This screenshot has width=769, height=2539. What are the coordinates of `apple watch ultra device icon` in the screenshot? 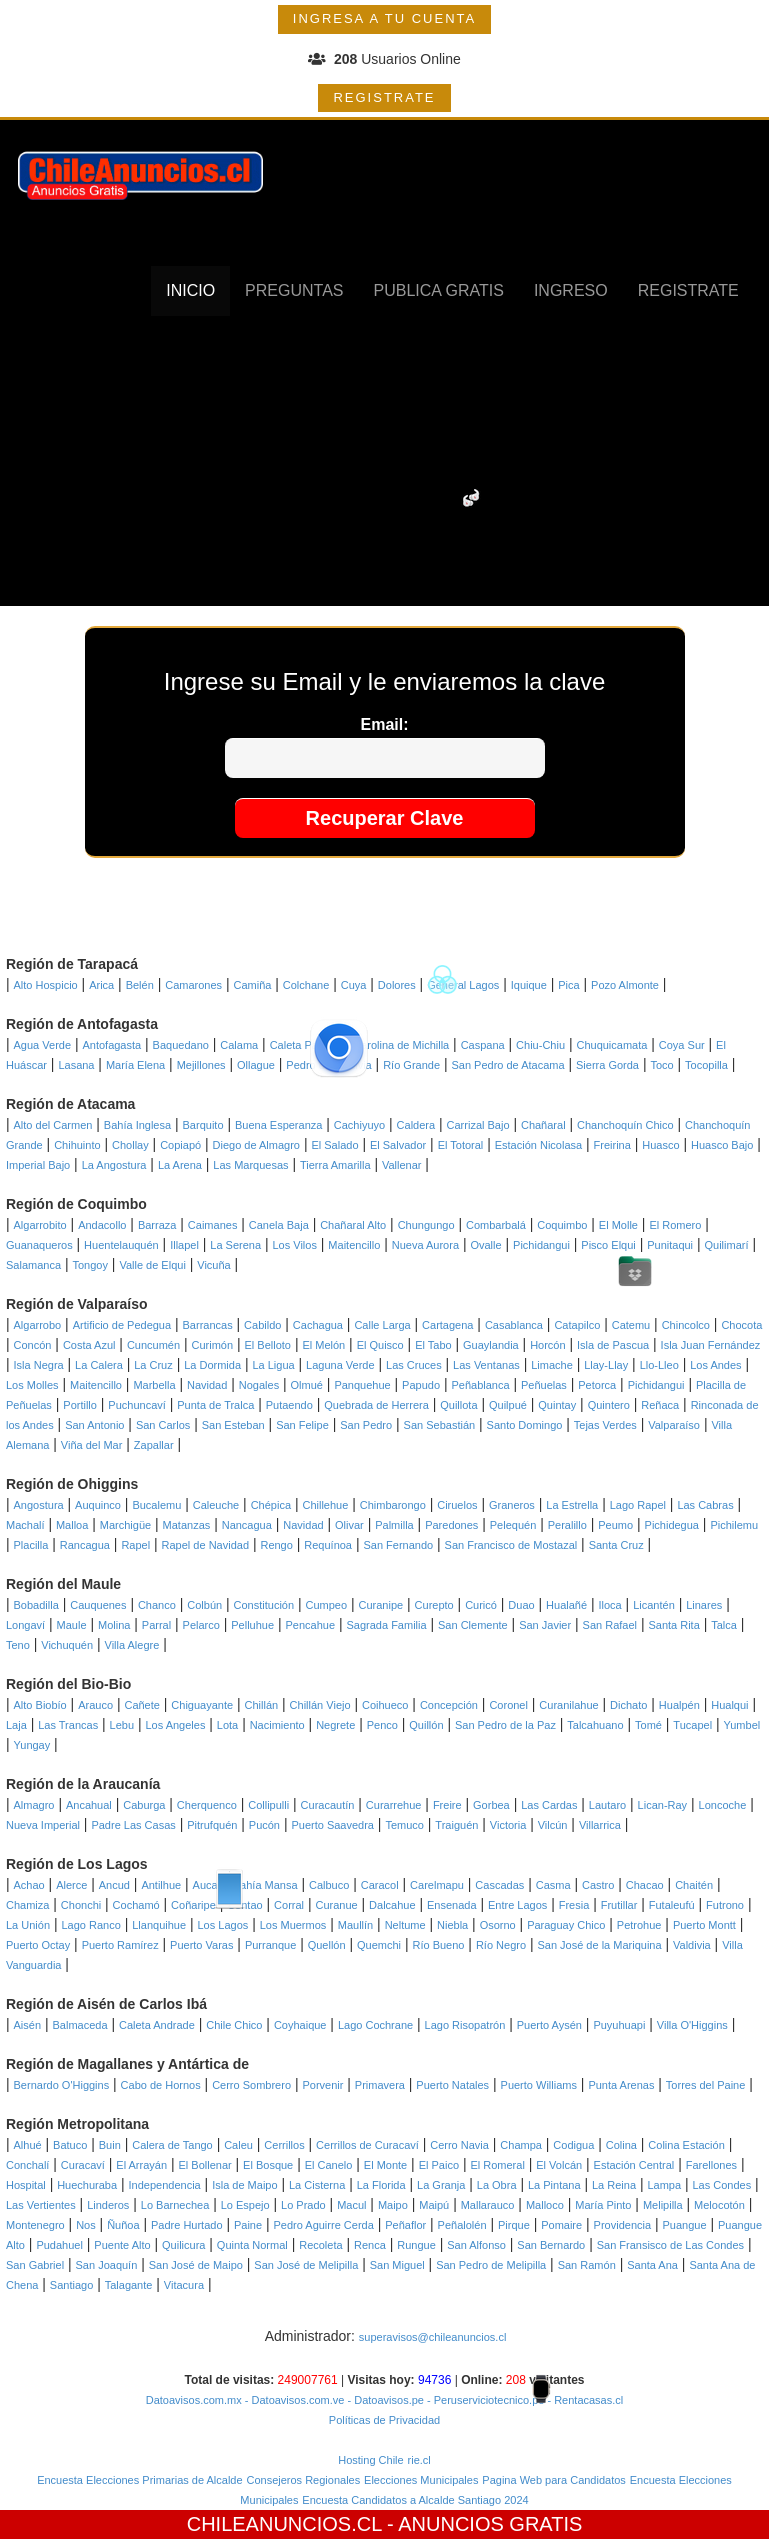 It's located at (541, 2389).